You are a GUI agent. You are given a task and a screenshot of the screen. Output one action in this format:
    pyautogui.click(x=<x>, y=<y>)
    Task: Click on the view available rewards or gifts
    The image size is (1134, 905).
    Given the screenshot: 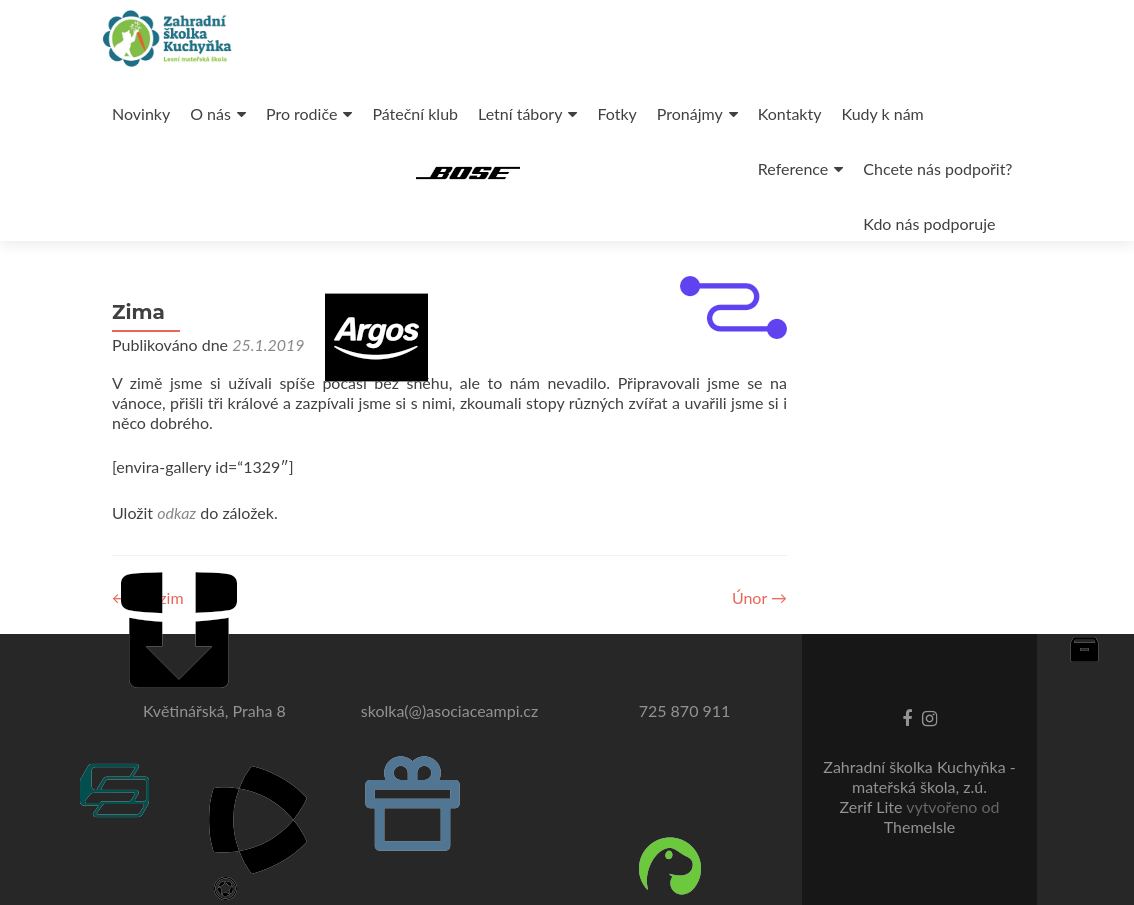 What is the action you would take?
    pyautogui.click(x=412, y=803)
    